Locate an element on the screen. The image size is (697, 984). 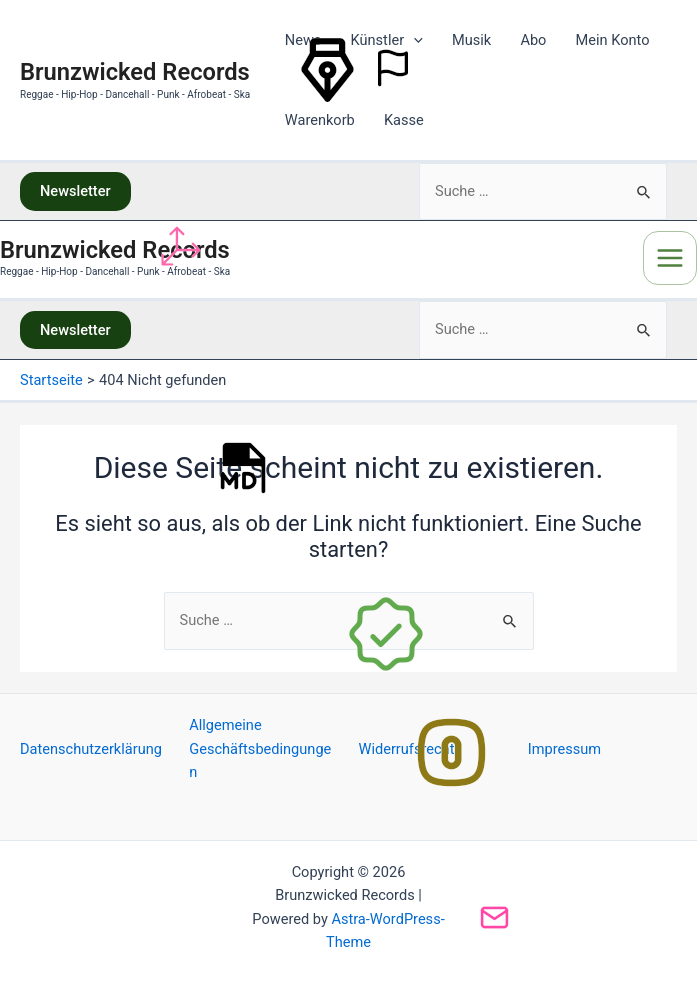
open your email inbox is located at coordinates (494, 917).